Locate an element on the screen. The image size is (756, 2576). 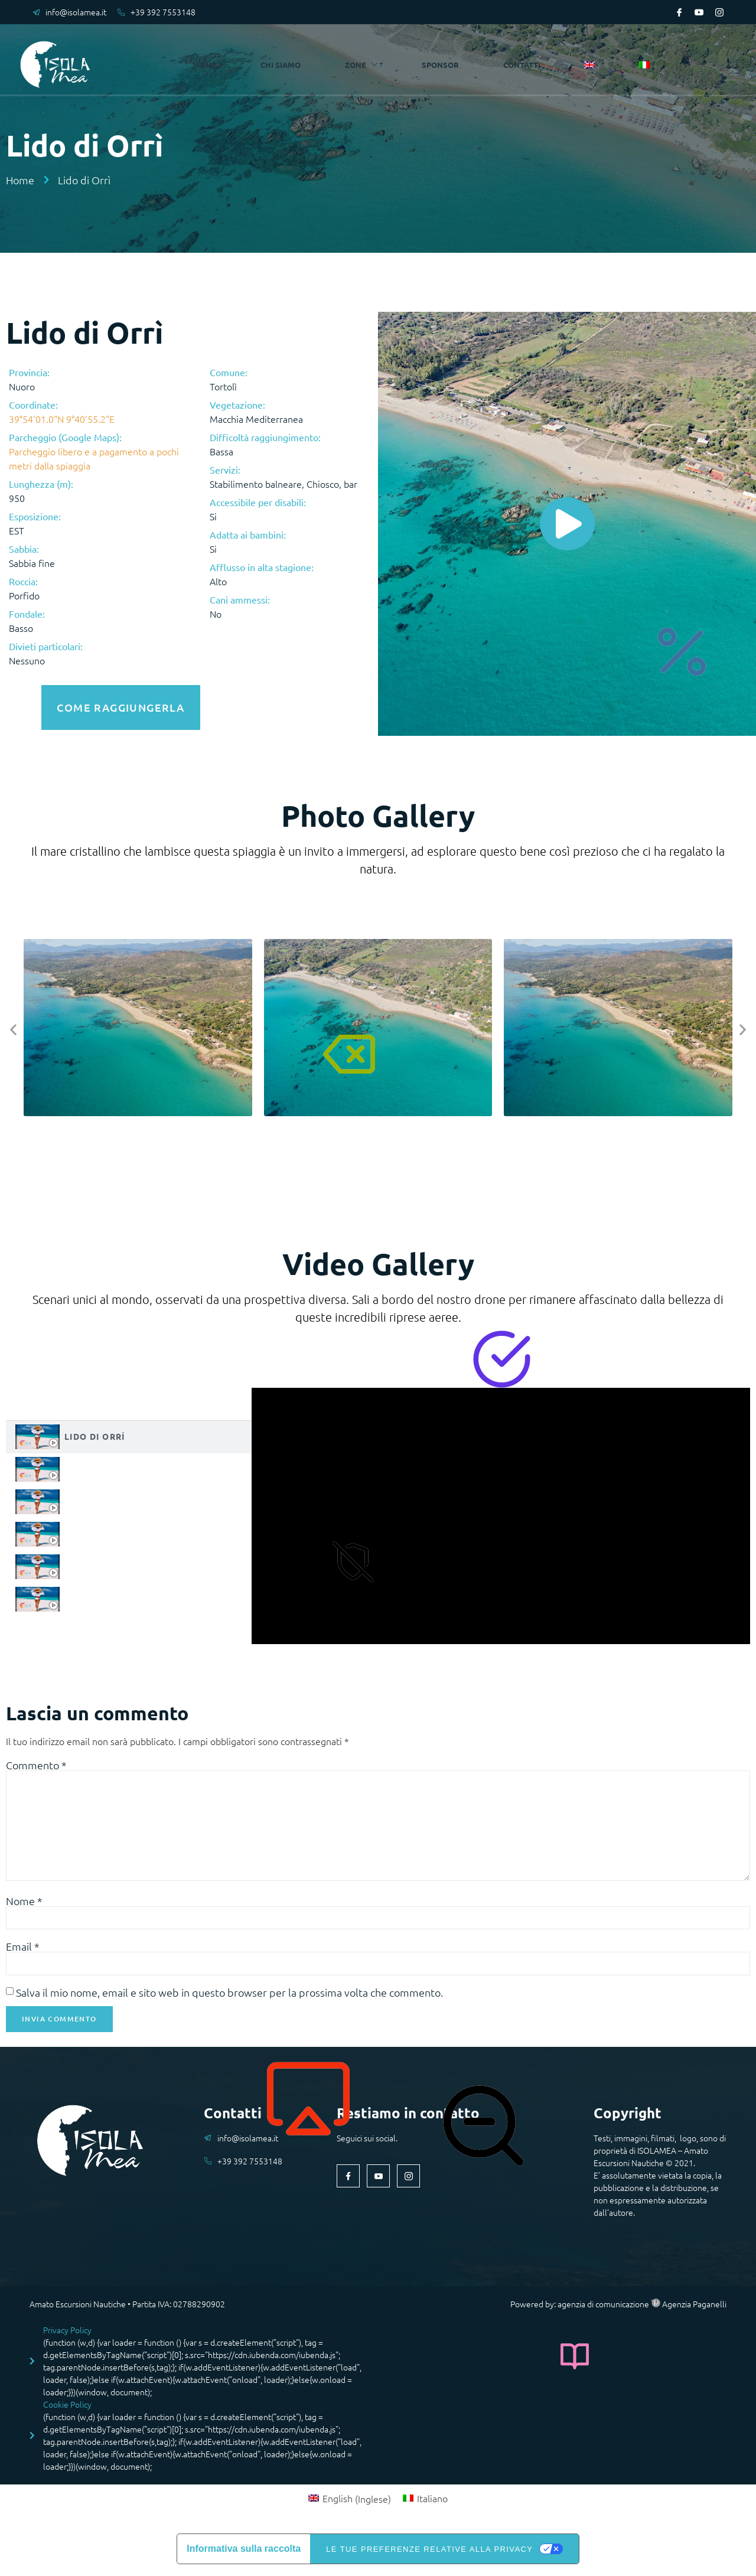
indicates task or action completed successfully is located at coordinates (501, 1359).